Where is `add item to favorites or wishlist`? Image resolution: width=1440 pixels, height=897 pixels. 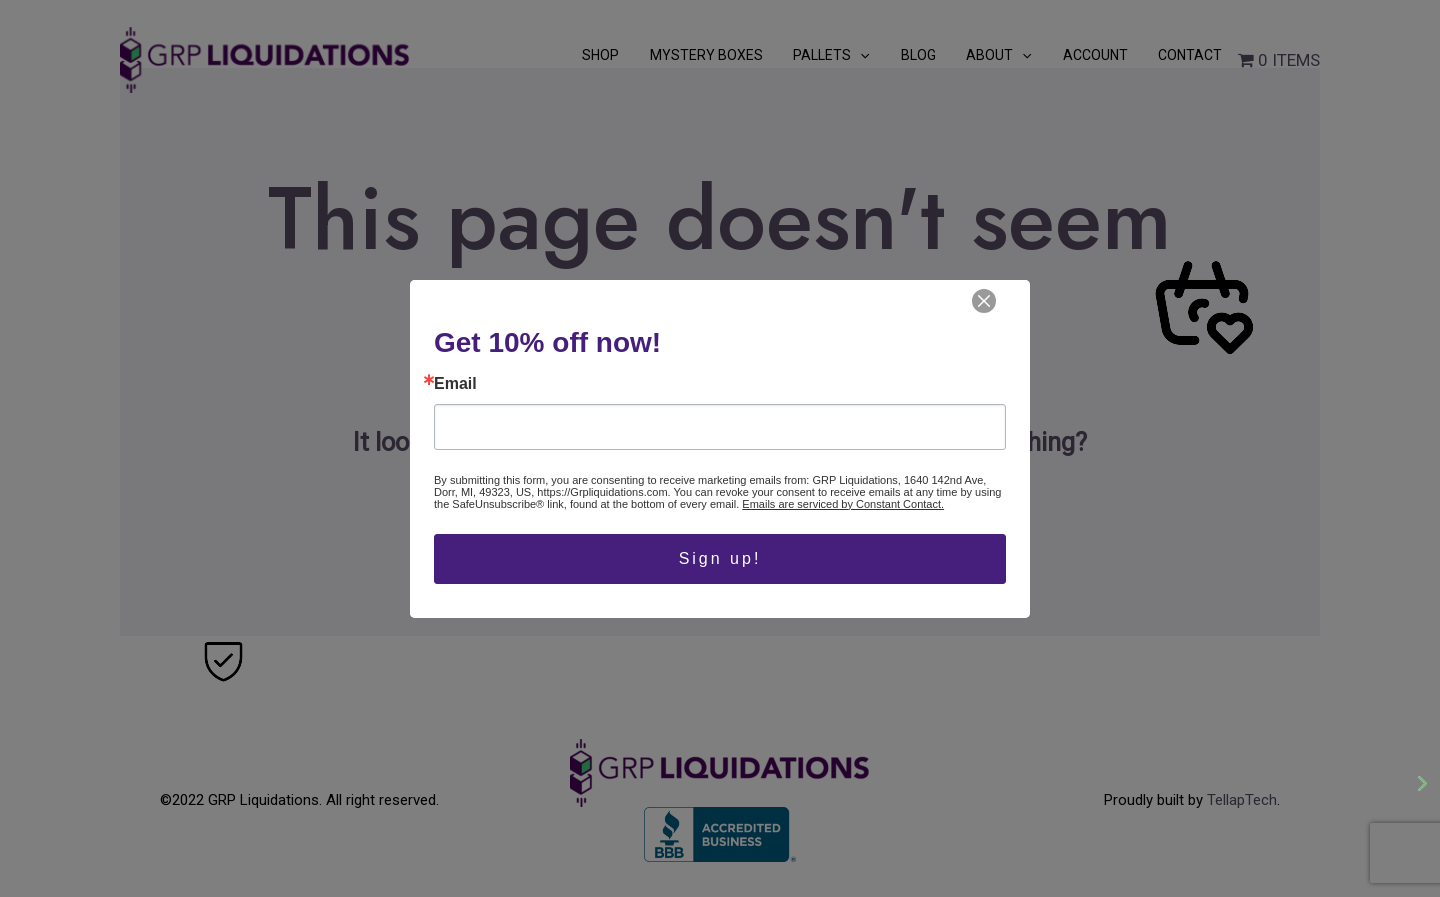 add item to favorites or wishlist is located at coordinates (1202, 303).